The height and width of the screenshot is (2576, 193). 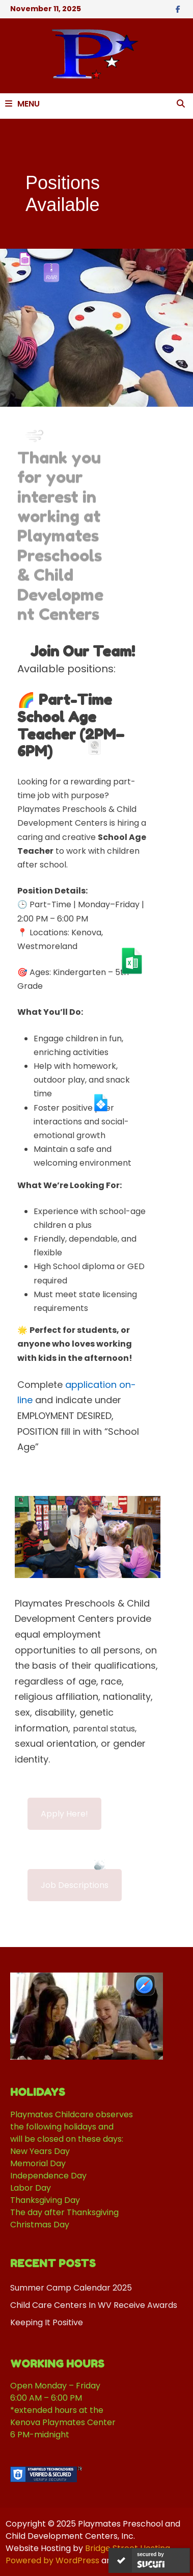 What do you see at coordinates (101, 1103) in the screenshot?
I see `windows control panel file running through wine compatibility layer` at bounding box center [101, 1103].